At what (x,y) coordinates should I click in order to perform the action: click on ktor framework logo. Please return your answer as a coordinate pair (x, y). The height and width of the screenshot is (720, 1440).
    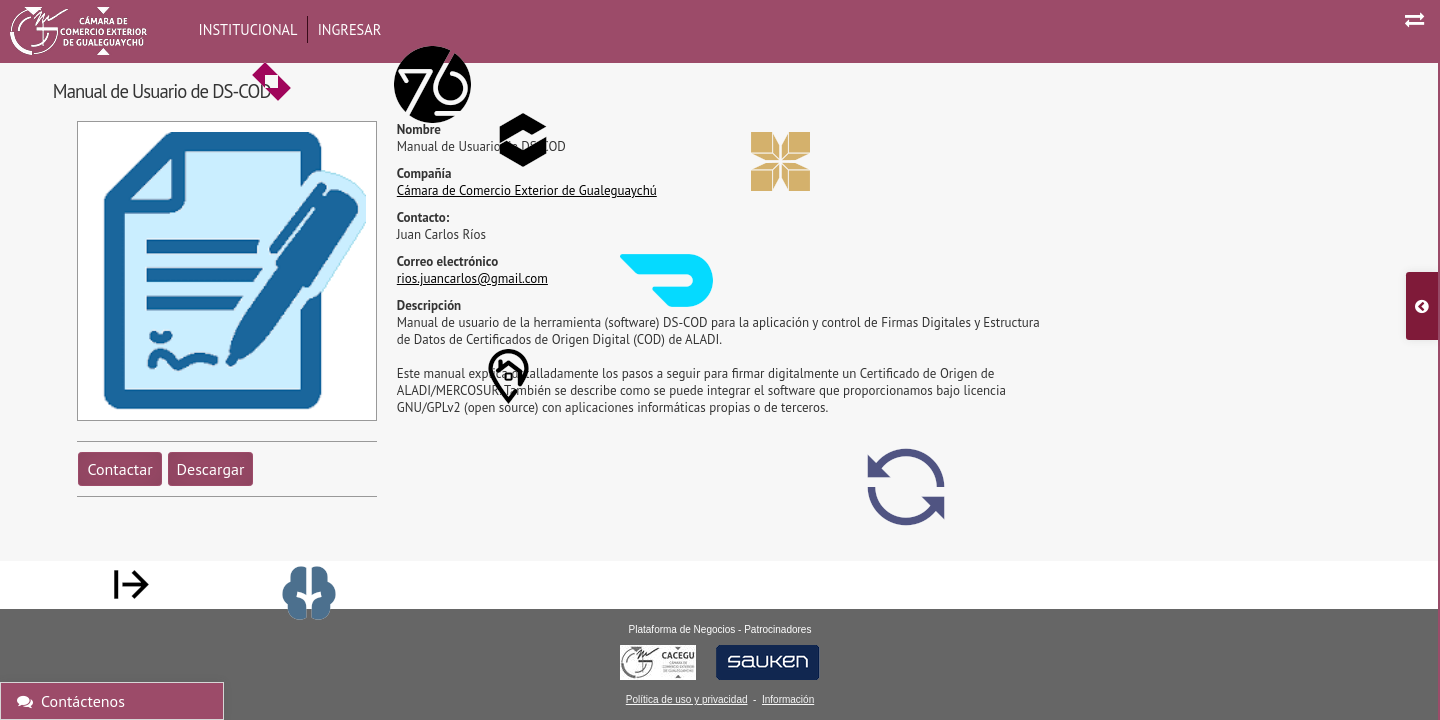
    Looking at the image, I should click on (271, 81).